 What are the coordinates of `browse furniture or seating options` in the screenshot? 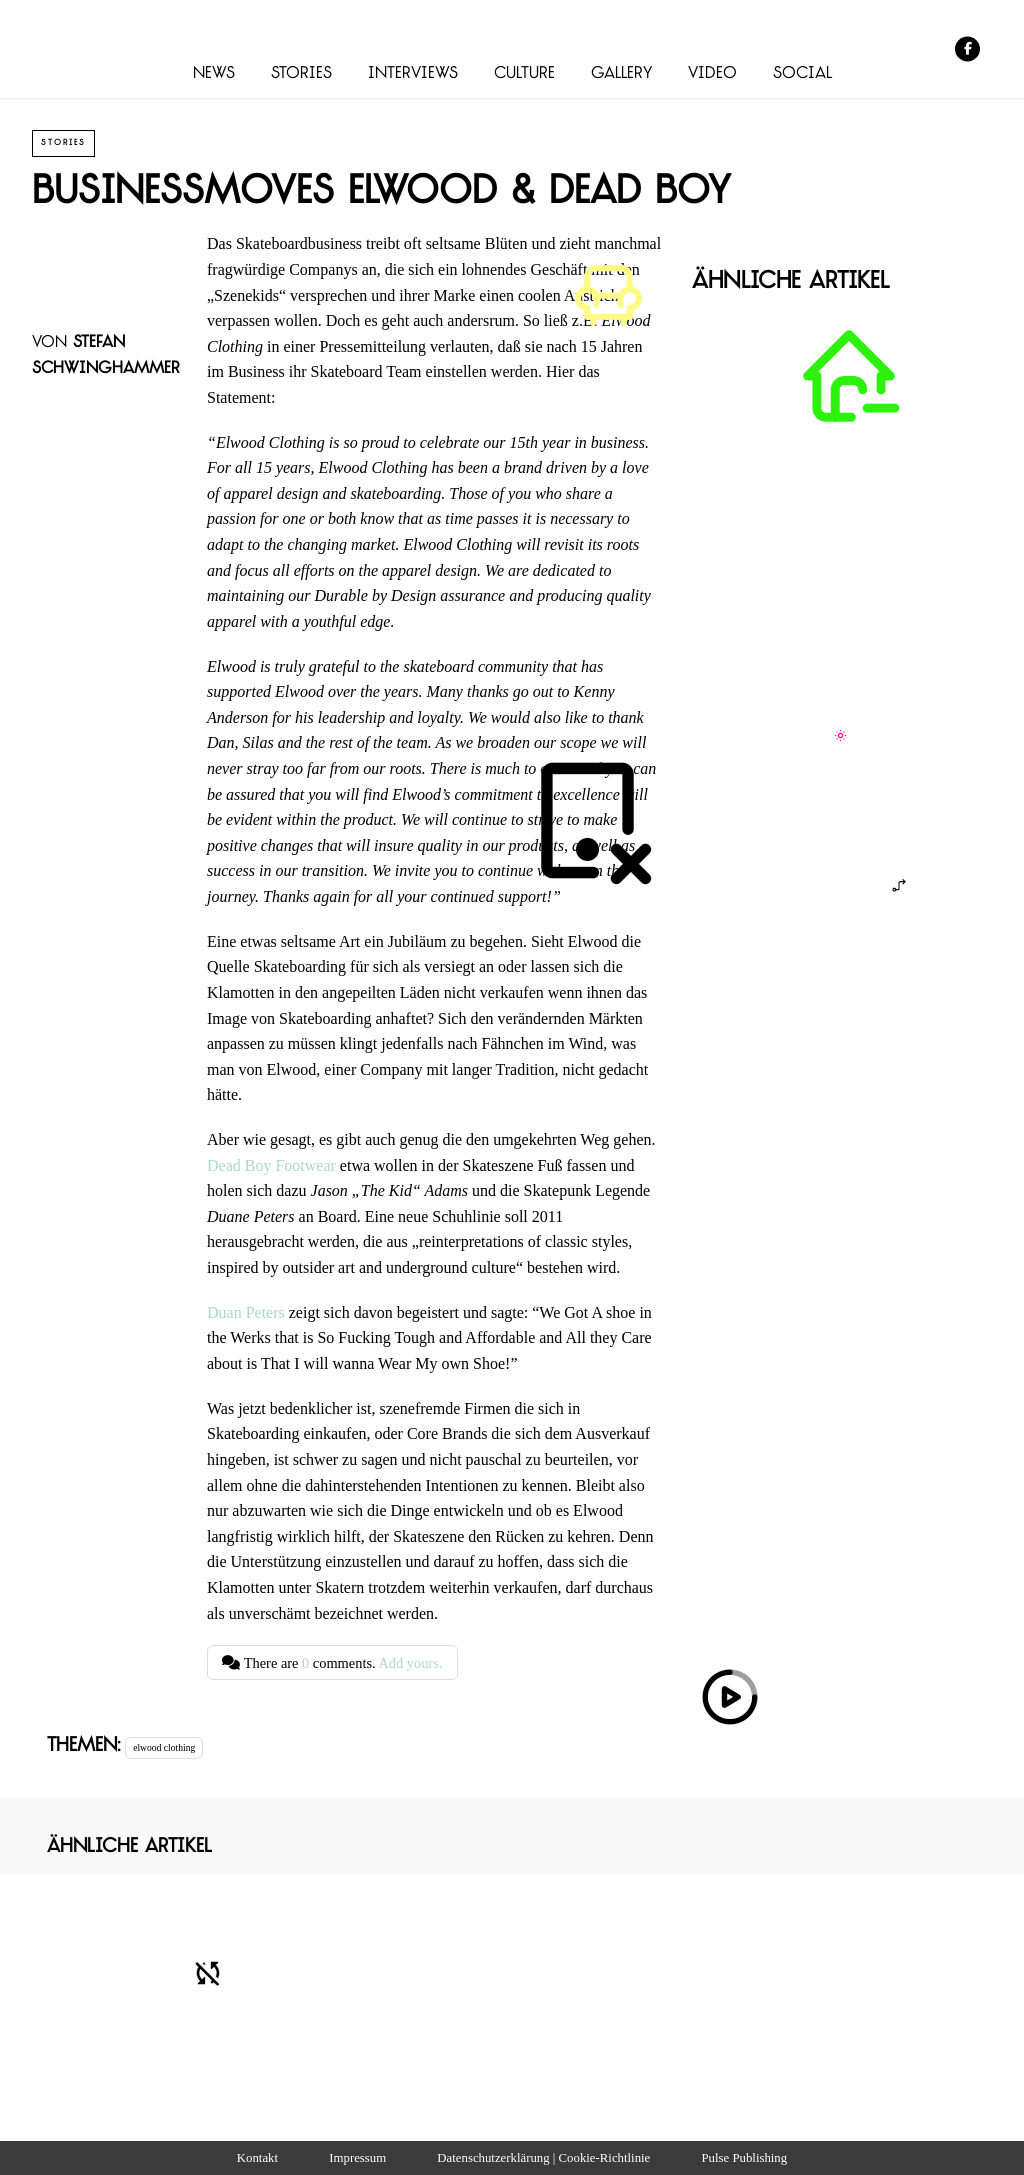 It's located at (608, 295).